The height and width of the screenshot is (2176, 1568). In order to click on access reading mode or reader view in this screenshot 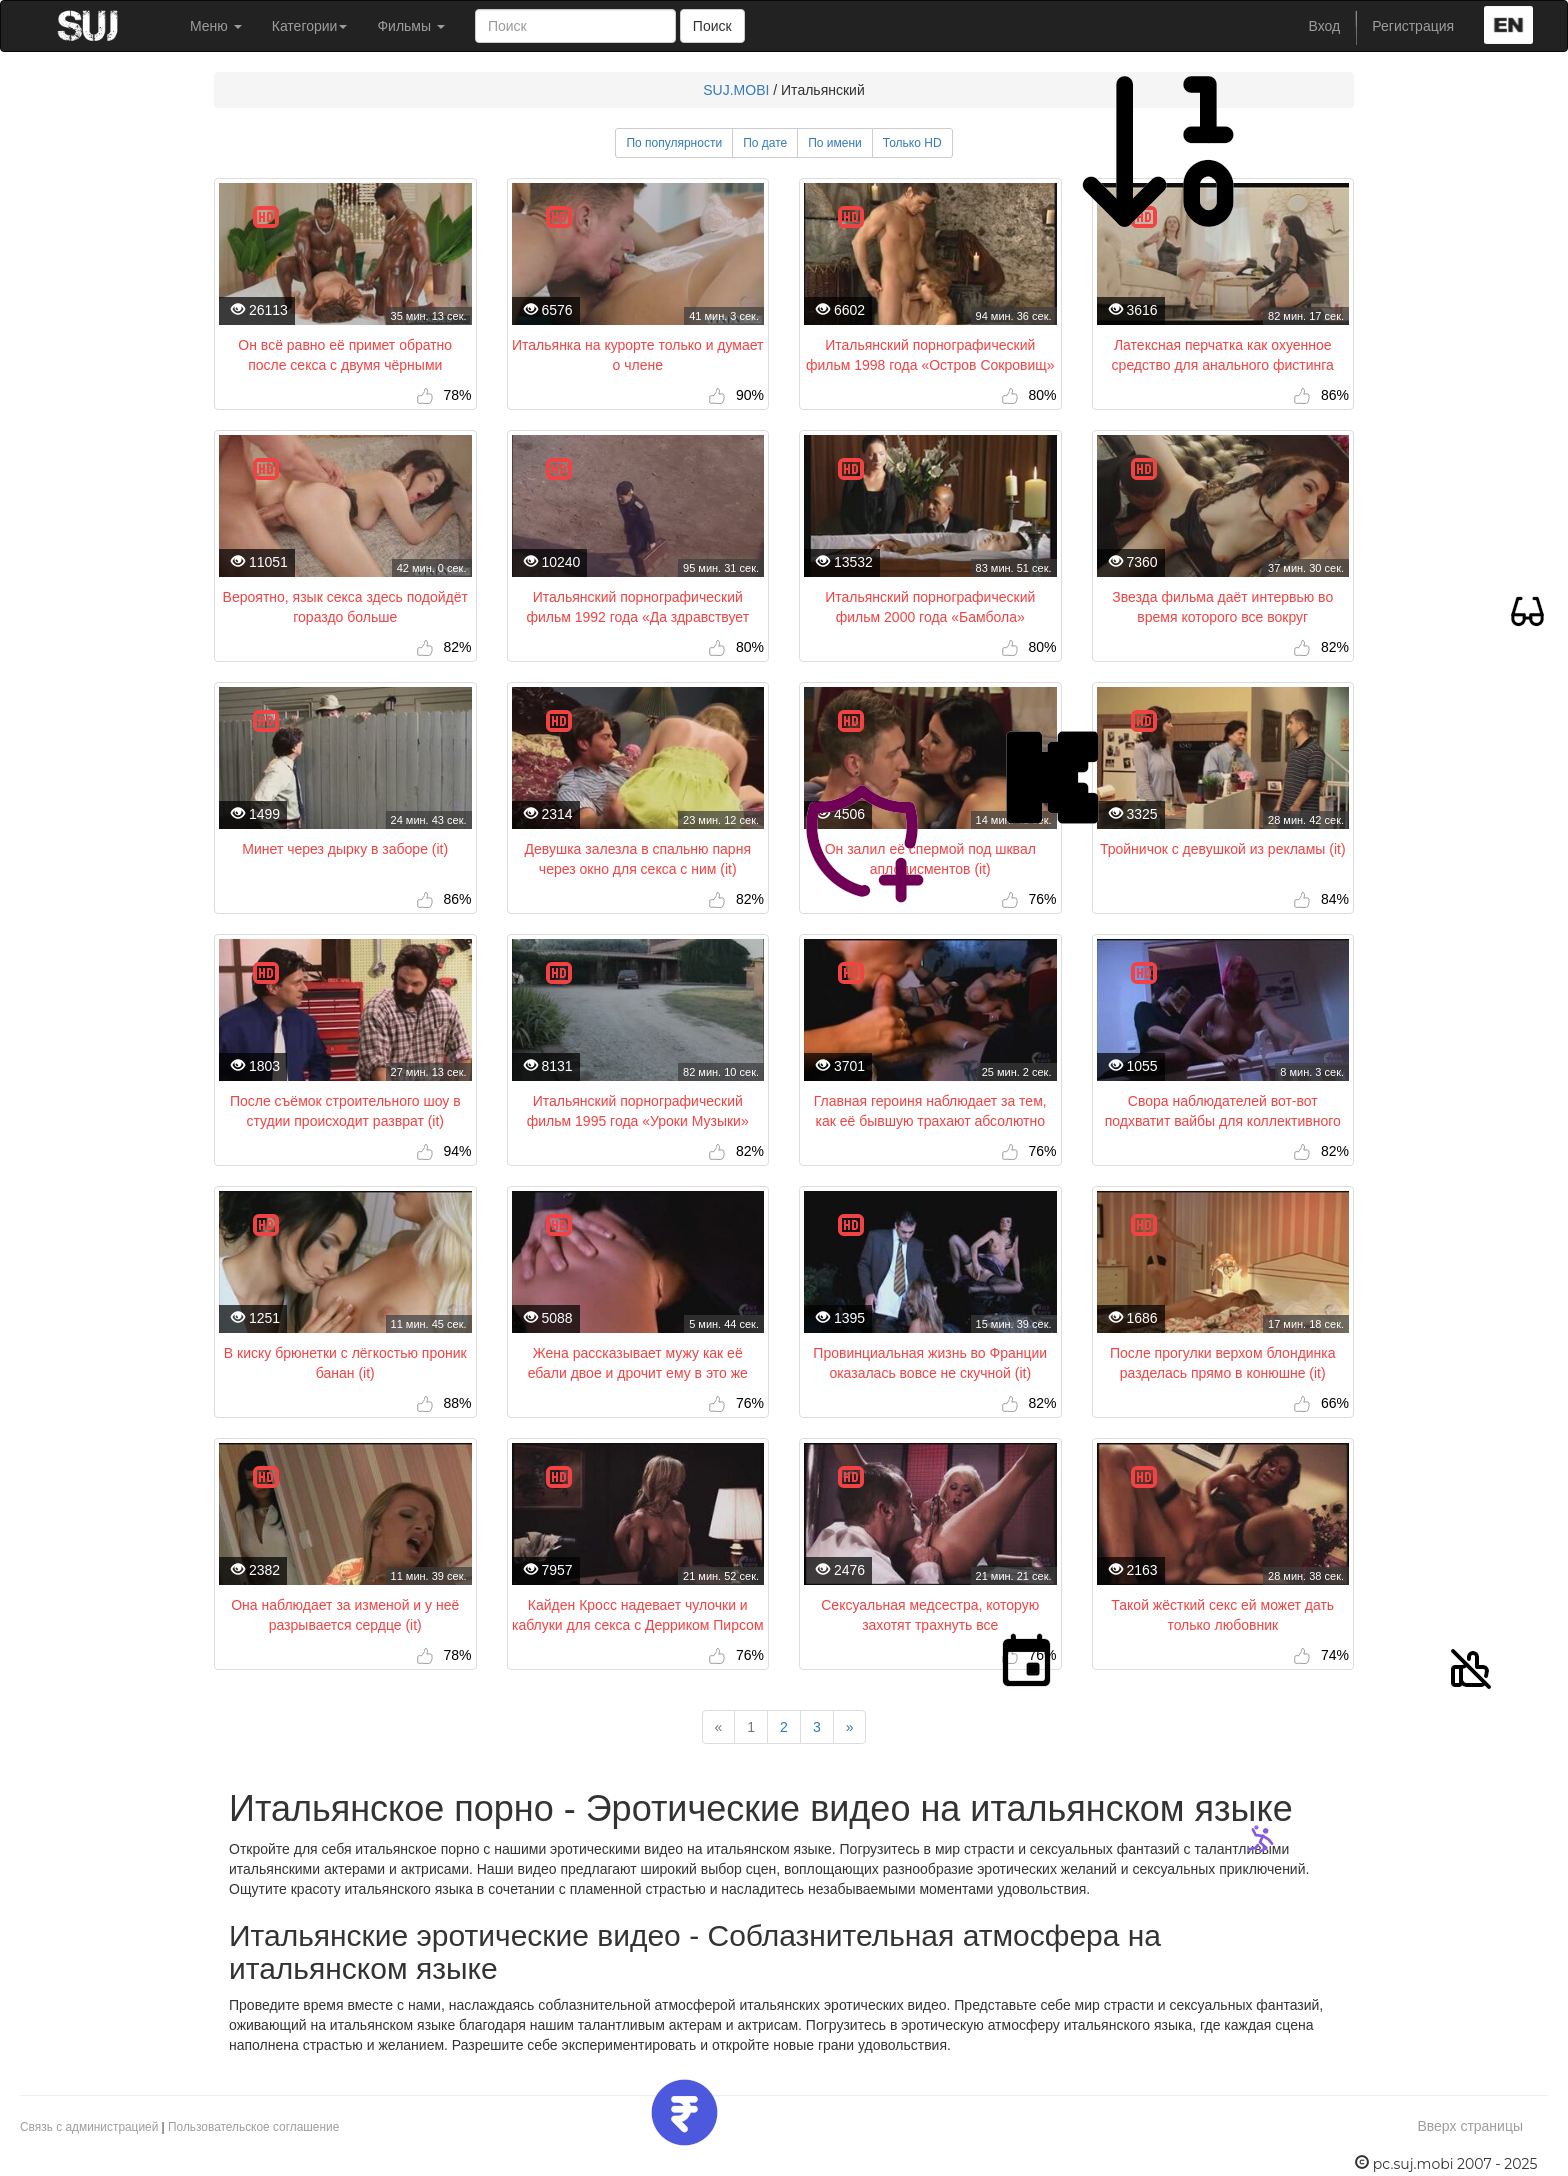, I will do `click(1527, 611)`.